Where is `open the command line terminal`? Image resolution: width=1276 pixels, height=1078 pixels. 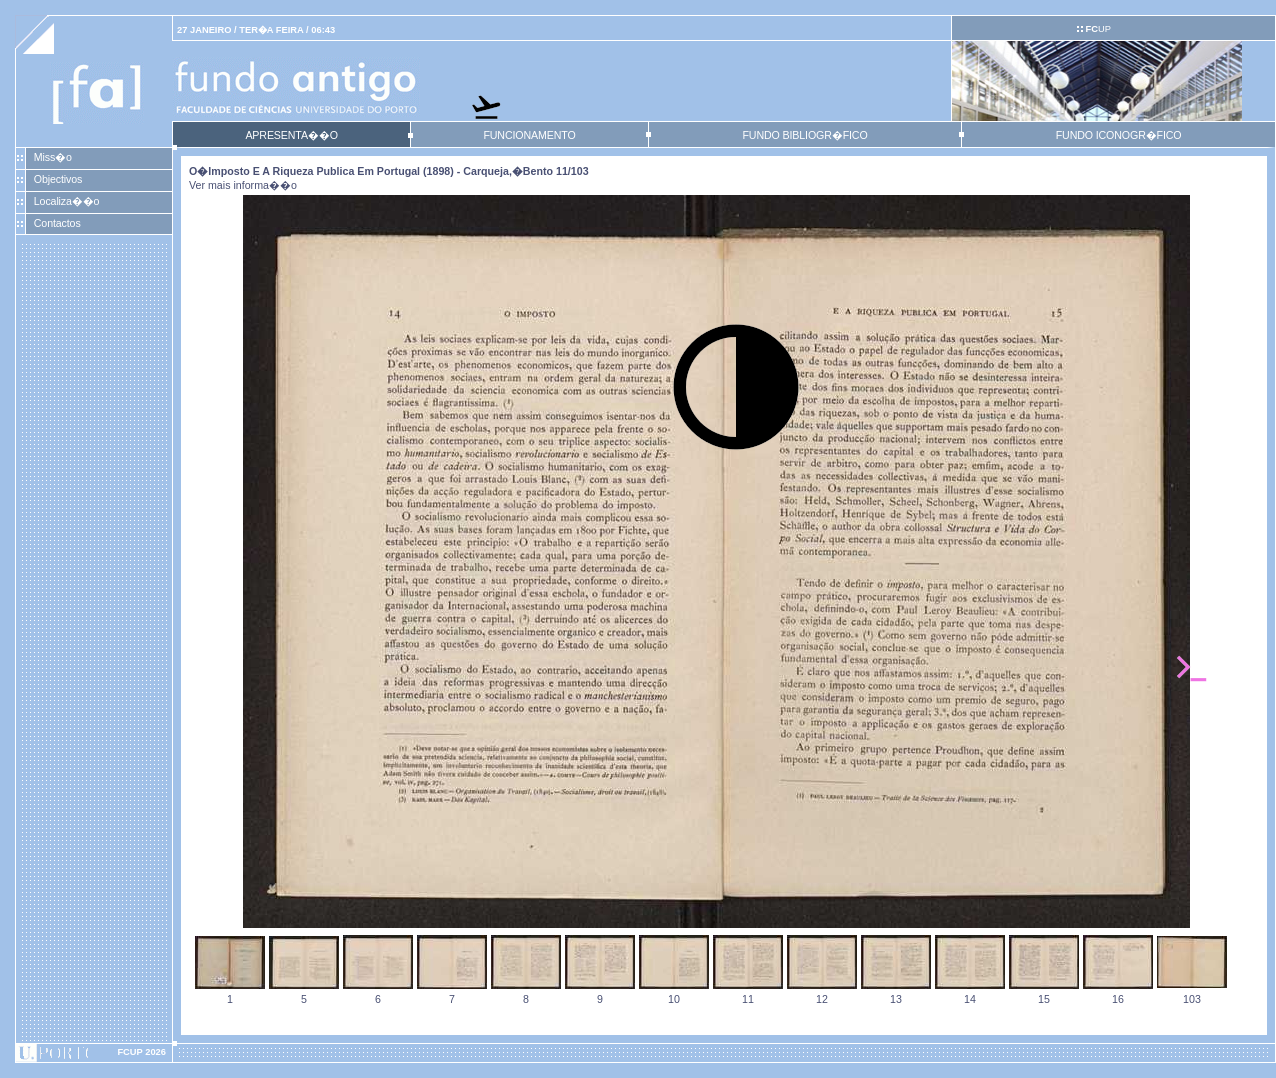 open the command line terminal is located at coordinates (1192, 667).